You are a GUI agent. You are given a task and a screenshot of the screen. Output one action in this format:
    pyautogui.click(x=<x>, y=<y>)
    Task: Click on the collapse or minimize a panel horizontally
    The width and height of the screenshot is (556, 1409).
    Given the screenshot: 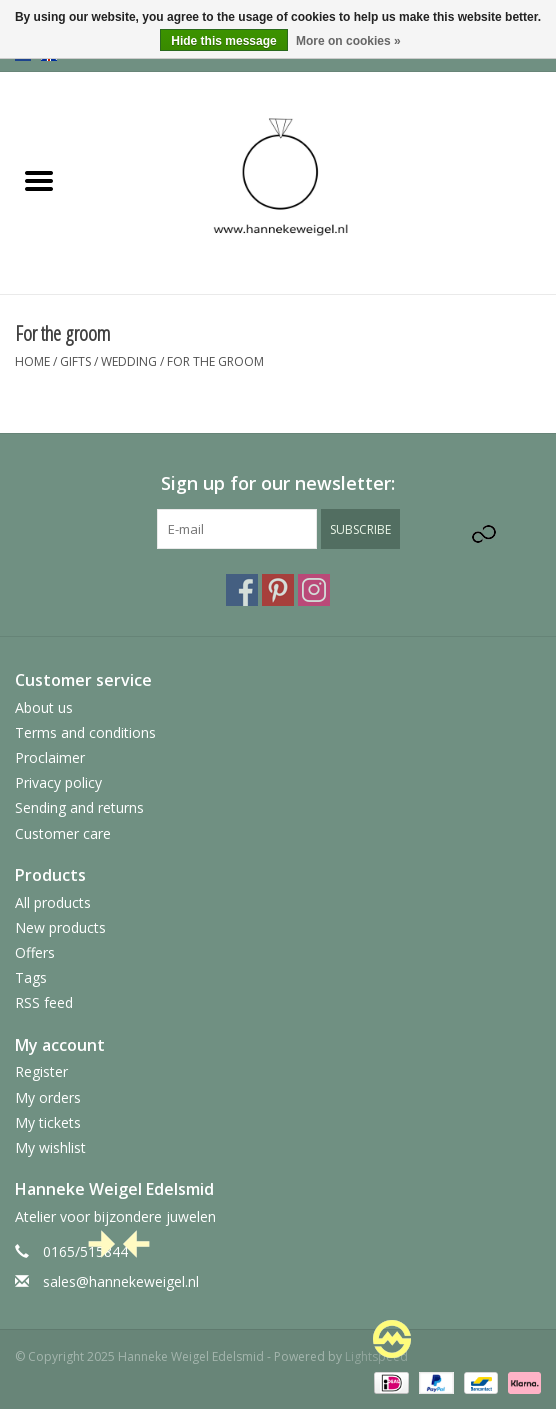 What is the action you would take?
    pyautogui.click(x=119, y=1244)
    